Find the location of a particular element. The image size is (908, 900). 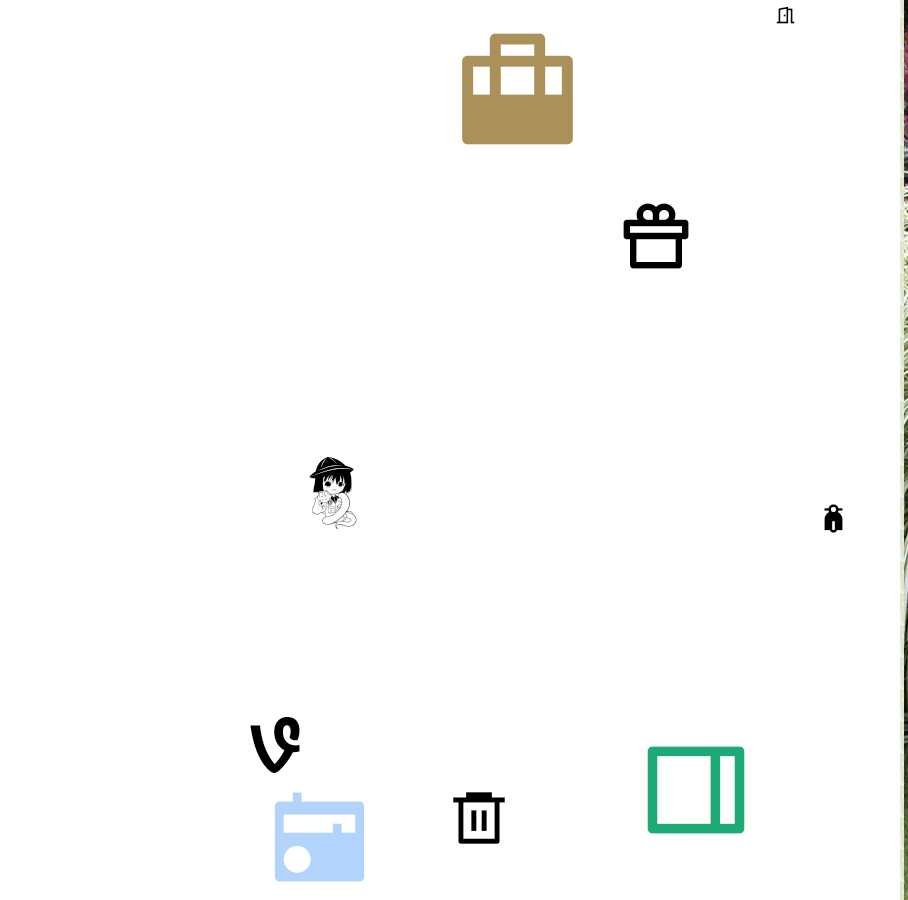

vine app logo is located at coordinates (275, 745).